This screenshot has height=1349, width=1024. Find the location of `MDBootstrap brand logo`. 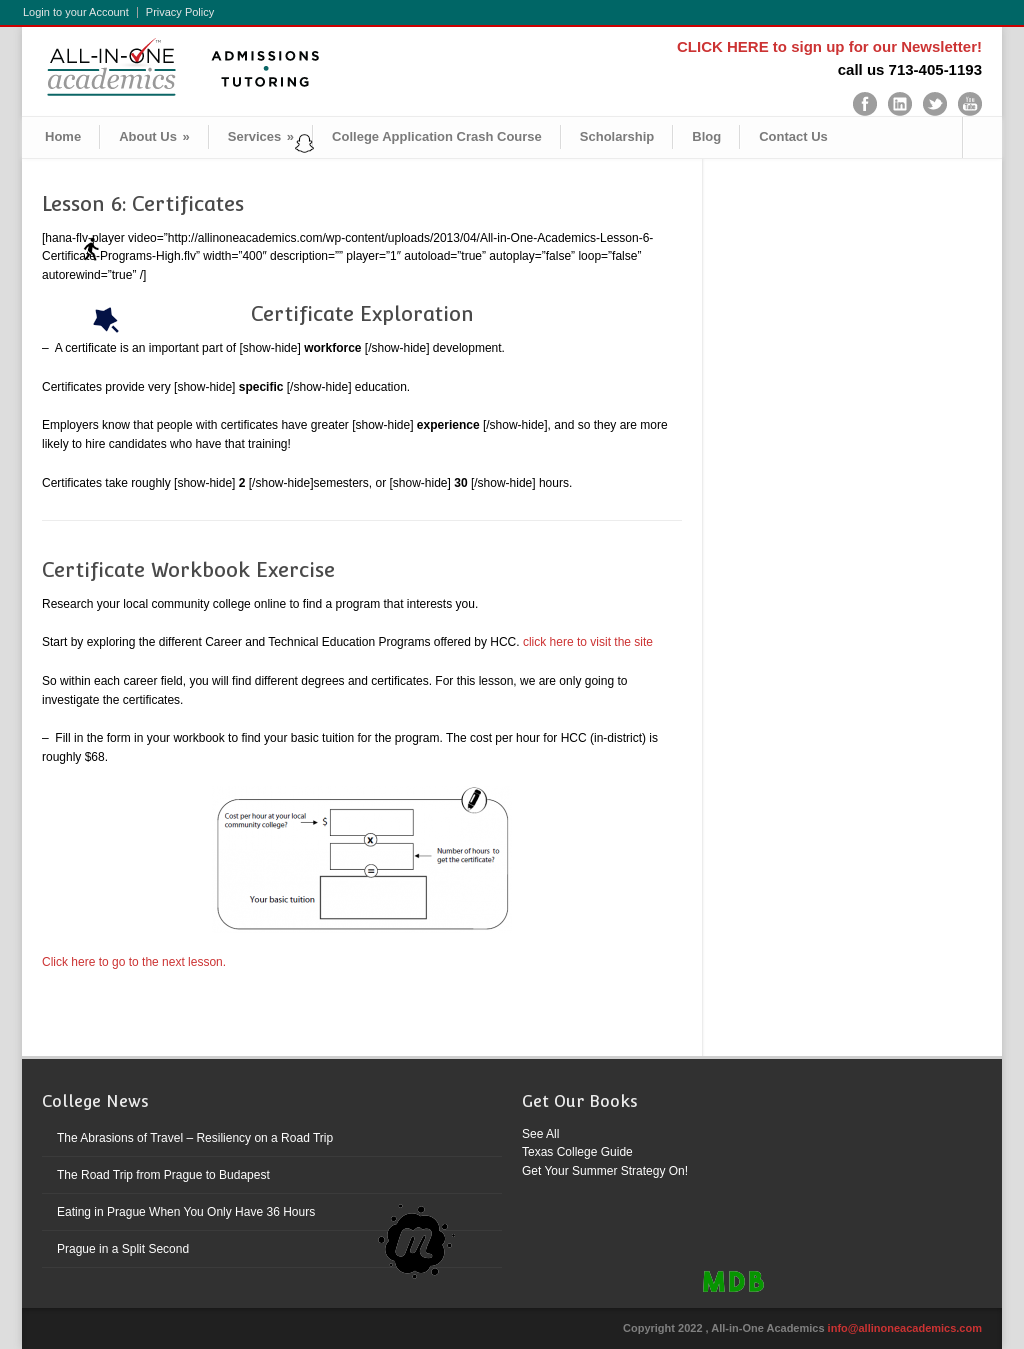

MDBootstrap brand logo is located at coordinates (733, 1281).